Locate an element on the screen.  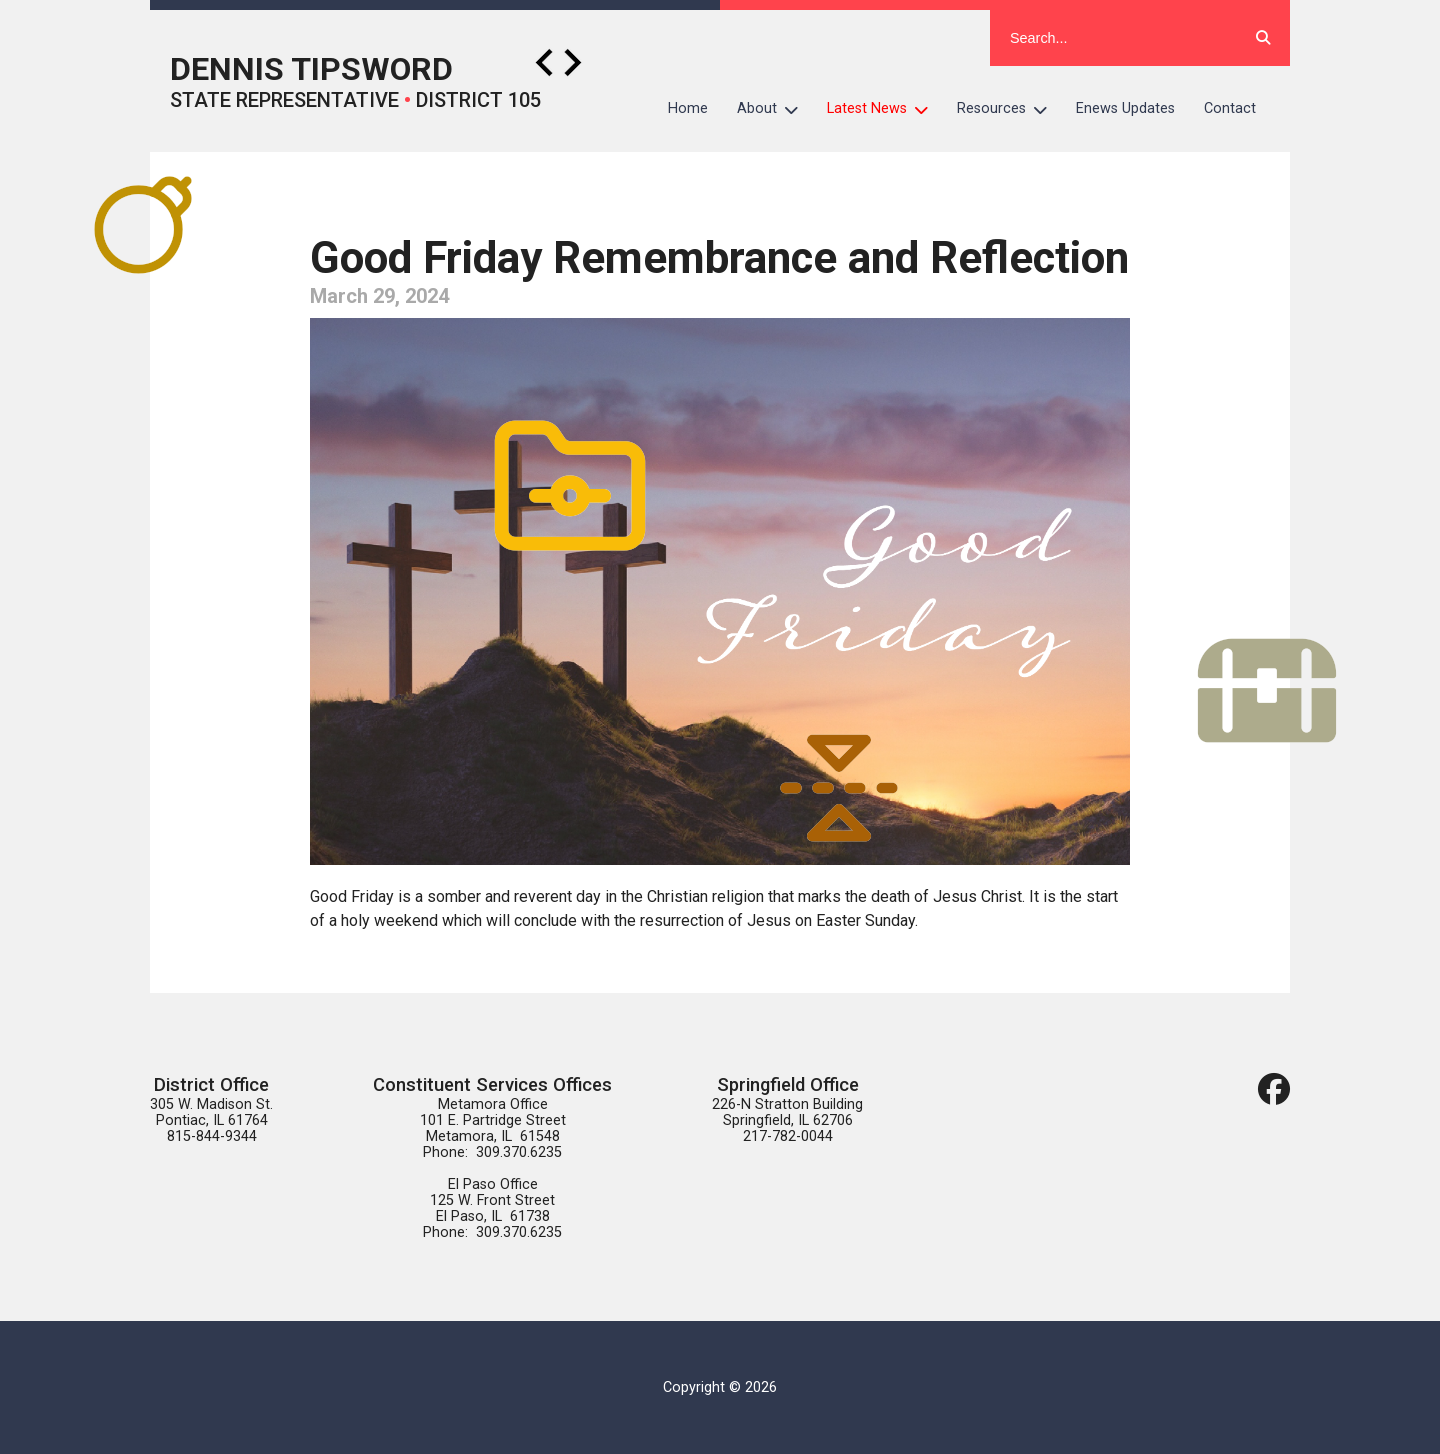
access git repository folder is located at coordinates (570, 489).